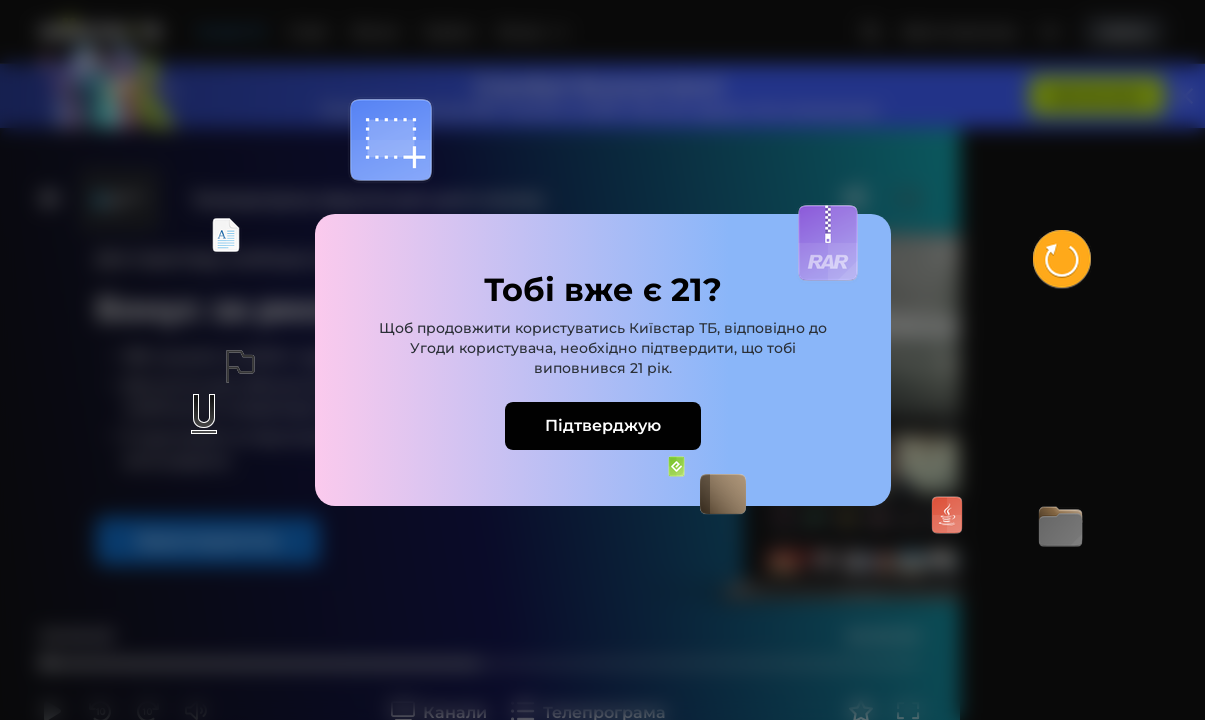 Image resolution: width=1205 pixels, height=720 pixels. Describe the element at coordinates (676, 466) in the screenshot. I see `an epub ebook file` at that location.